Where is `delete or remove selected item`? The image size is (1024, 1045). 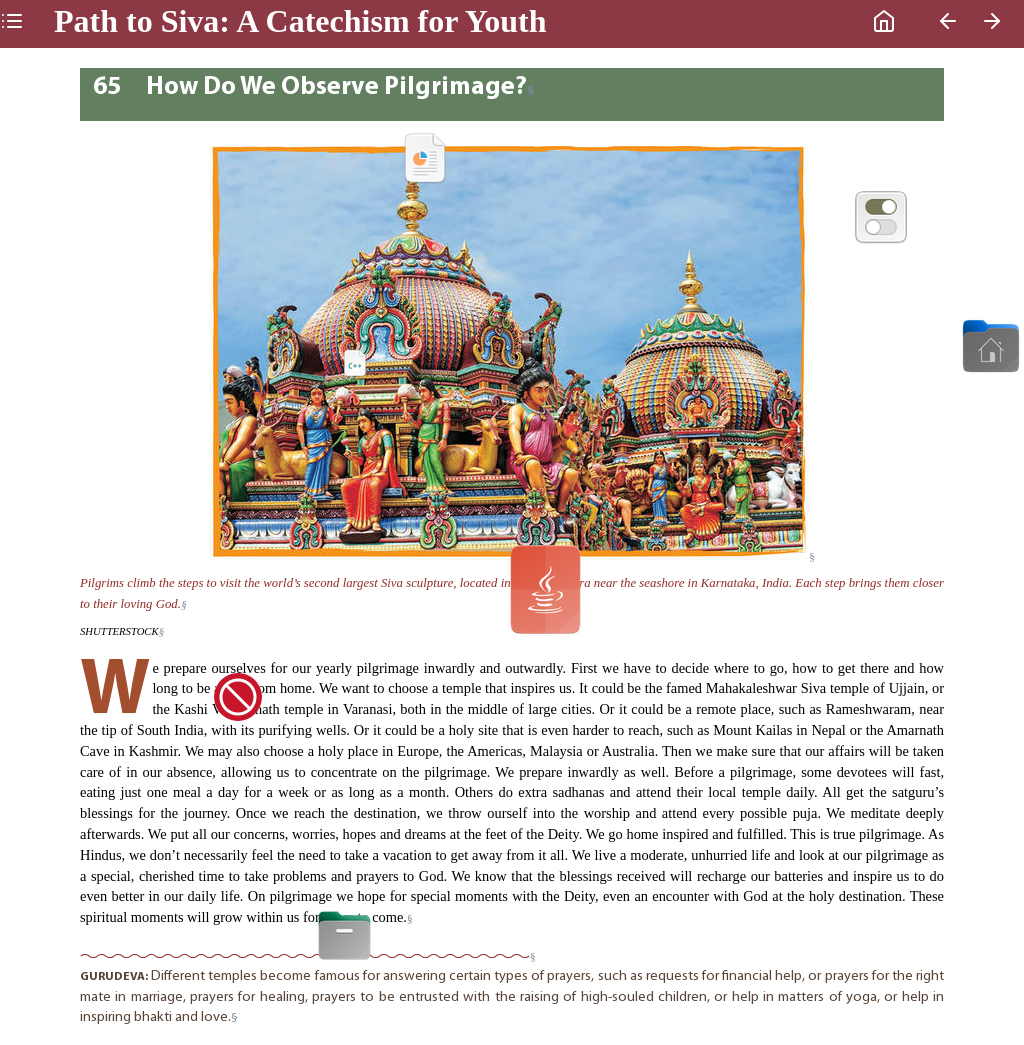
delete or remove selected item is located at coordinates (238, 697).